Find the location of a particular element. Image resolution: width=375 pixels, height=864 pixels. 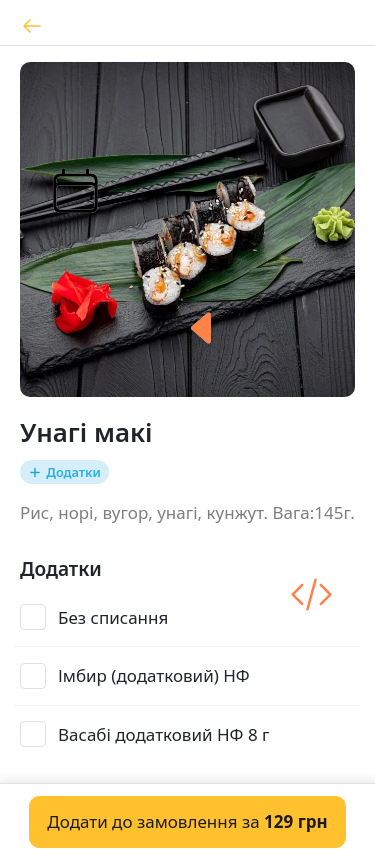

view or edit source code is located at coordinates (311, 594).